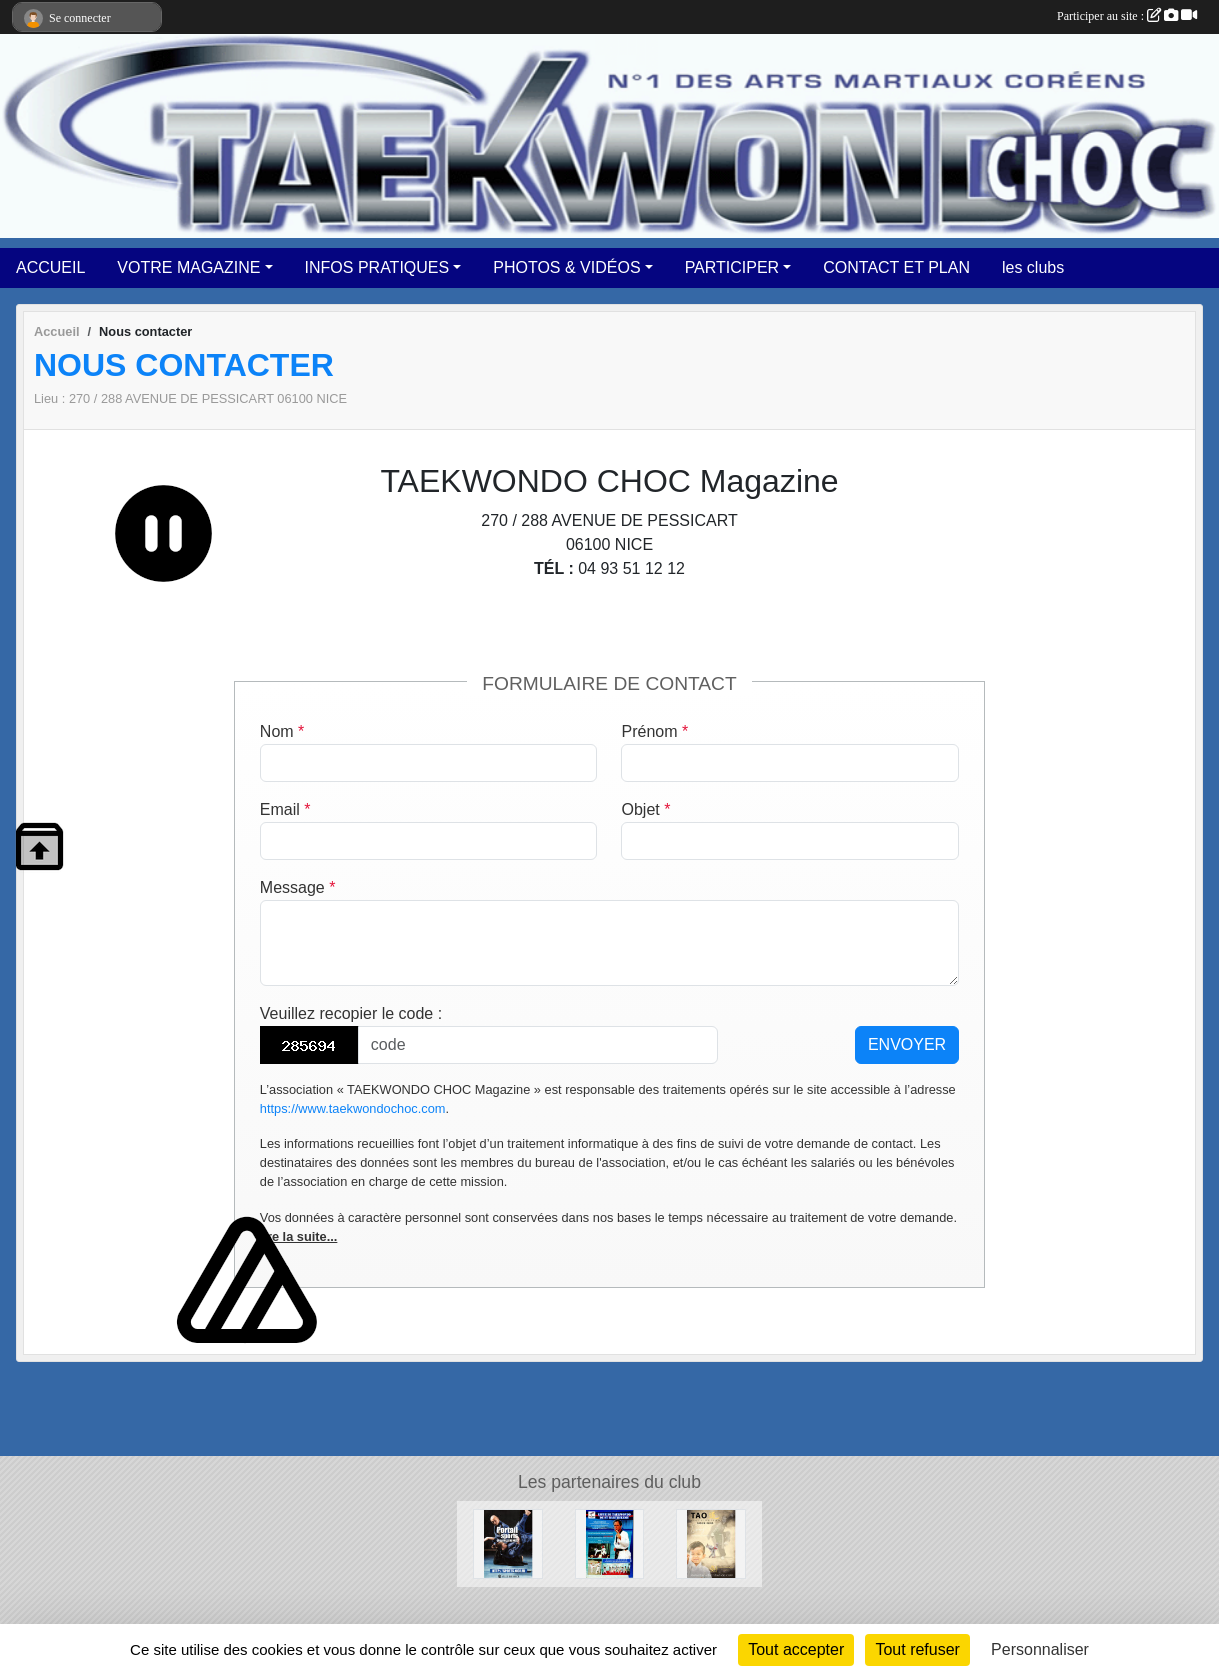 The height and width of the screenshot is (1676, 1219). I want to click on restore item from archive, so click(39, 846).